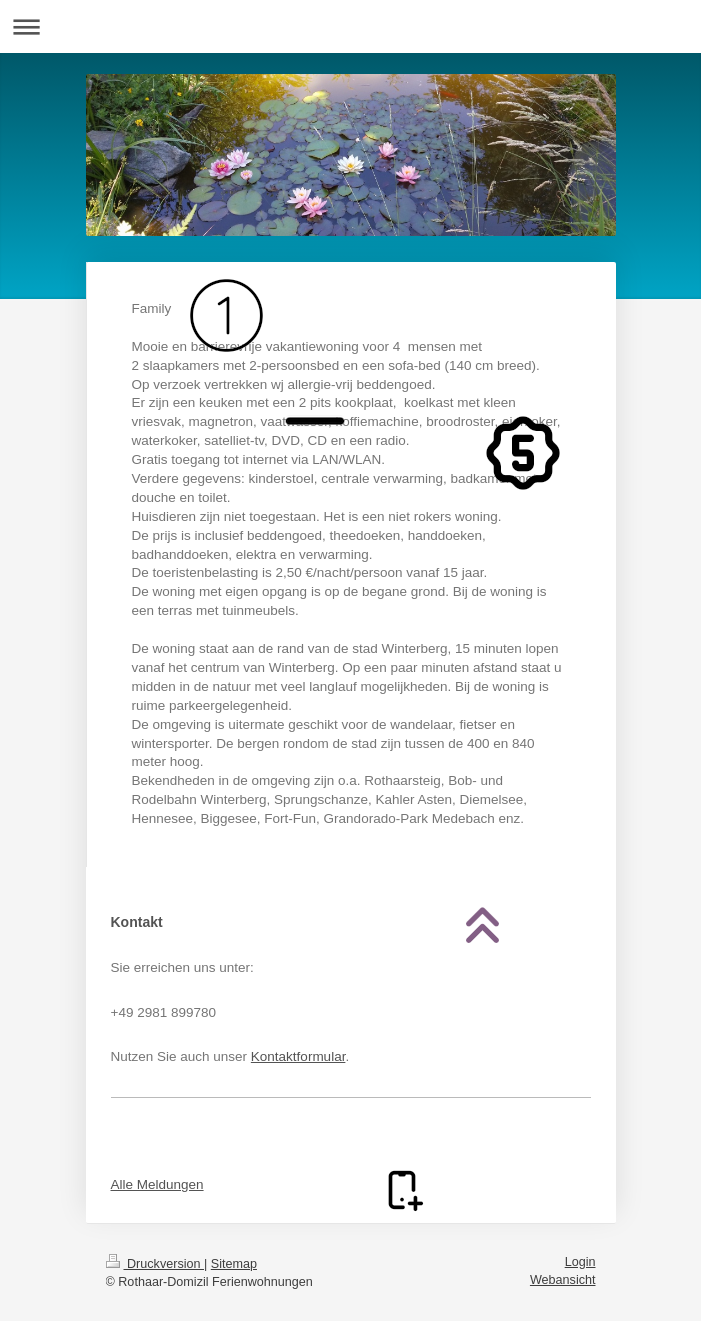  What do you see at coordinates (315, 421) in the screenshot?
I see `insert a horizontal divider line` at bounding box center [315, 421].